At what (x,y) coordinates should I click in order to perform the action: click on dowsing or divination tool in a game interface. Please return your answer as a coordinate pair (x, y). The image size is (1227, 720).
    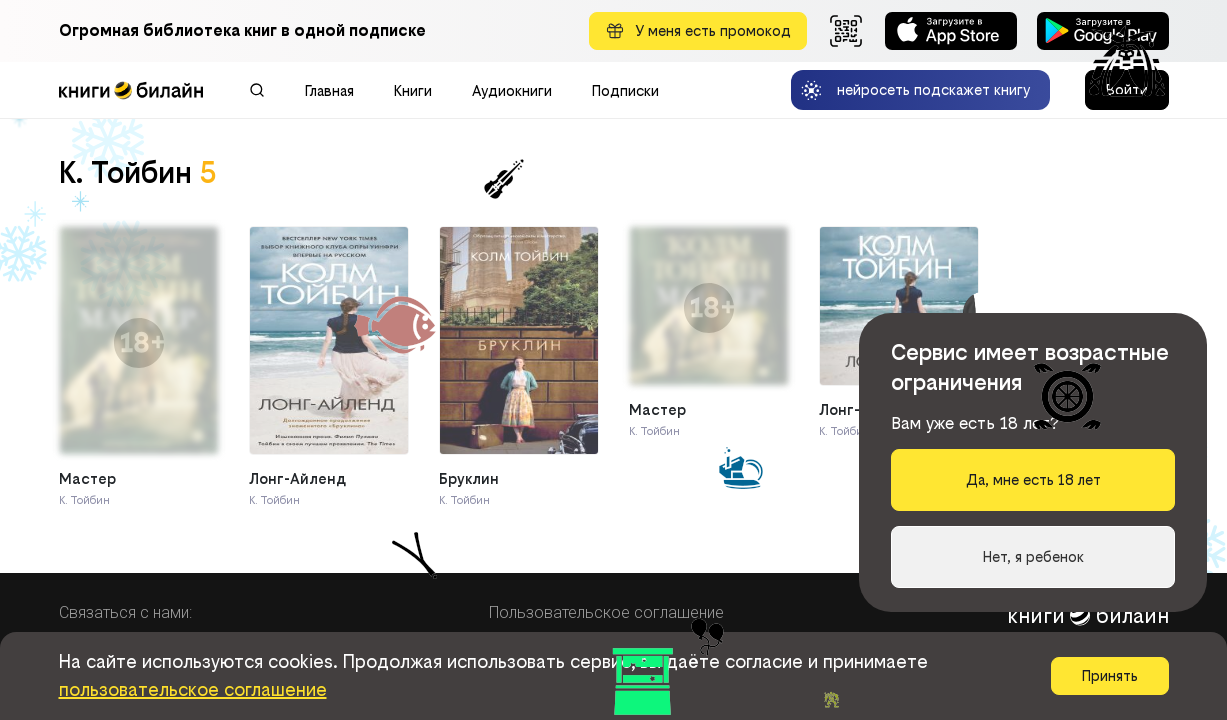
    Looking at the image, I should click on (414, 555).